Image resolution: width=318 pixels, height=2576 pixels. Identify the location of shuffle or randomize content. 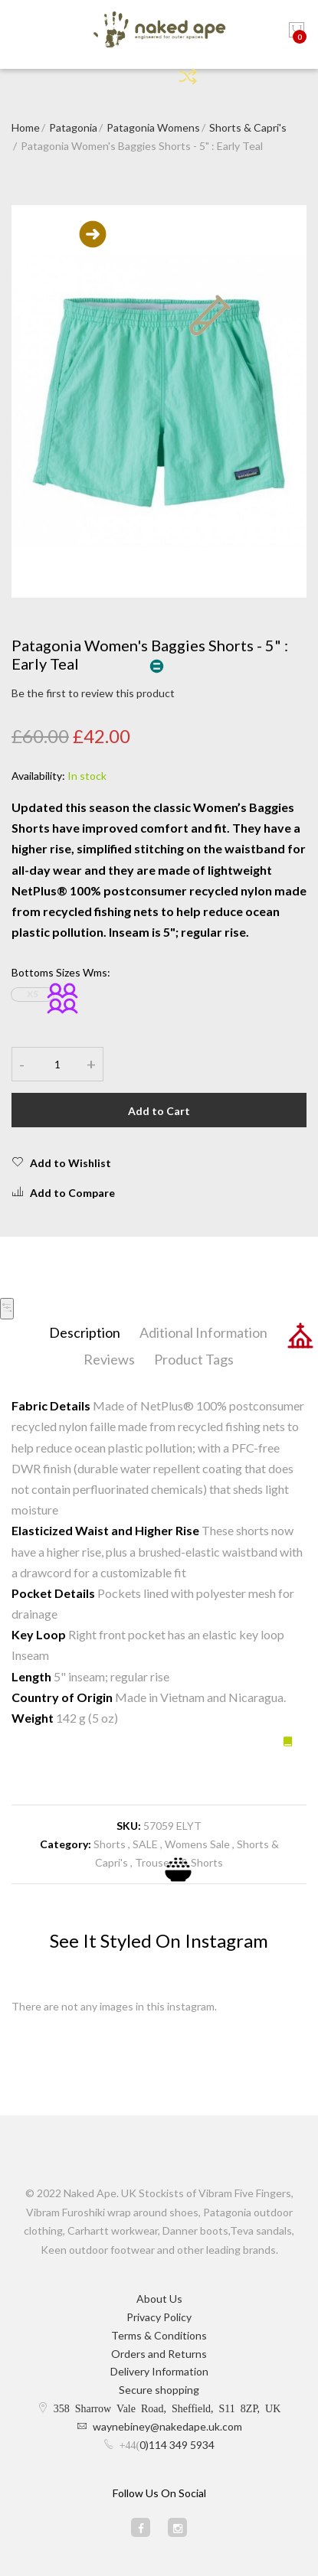
(188, 77).